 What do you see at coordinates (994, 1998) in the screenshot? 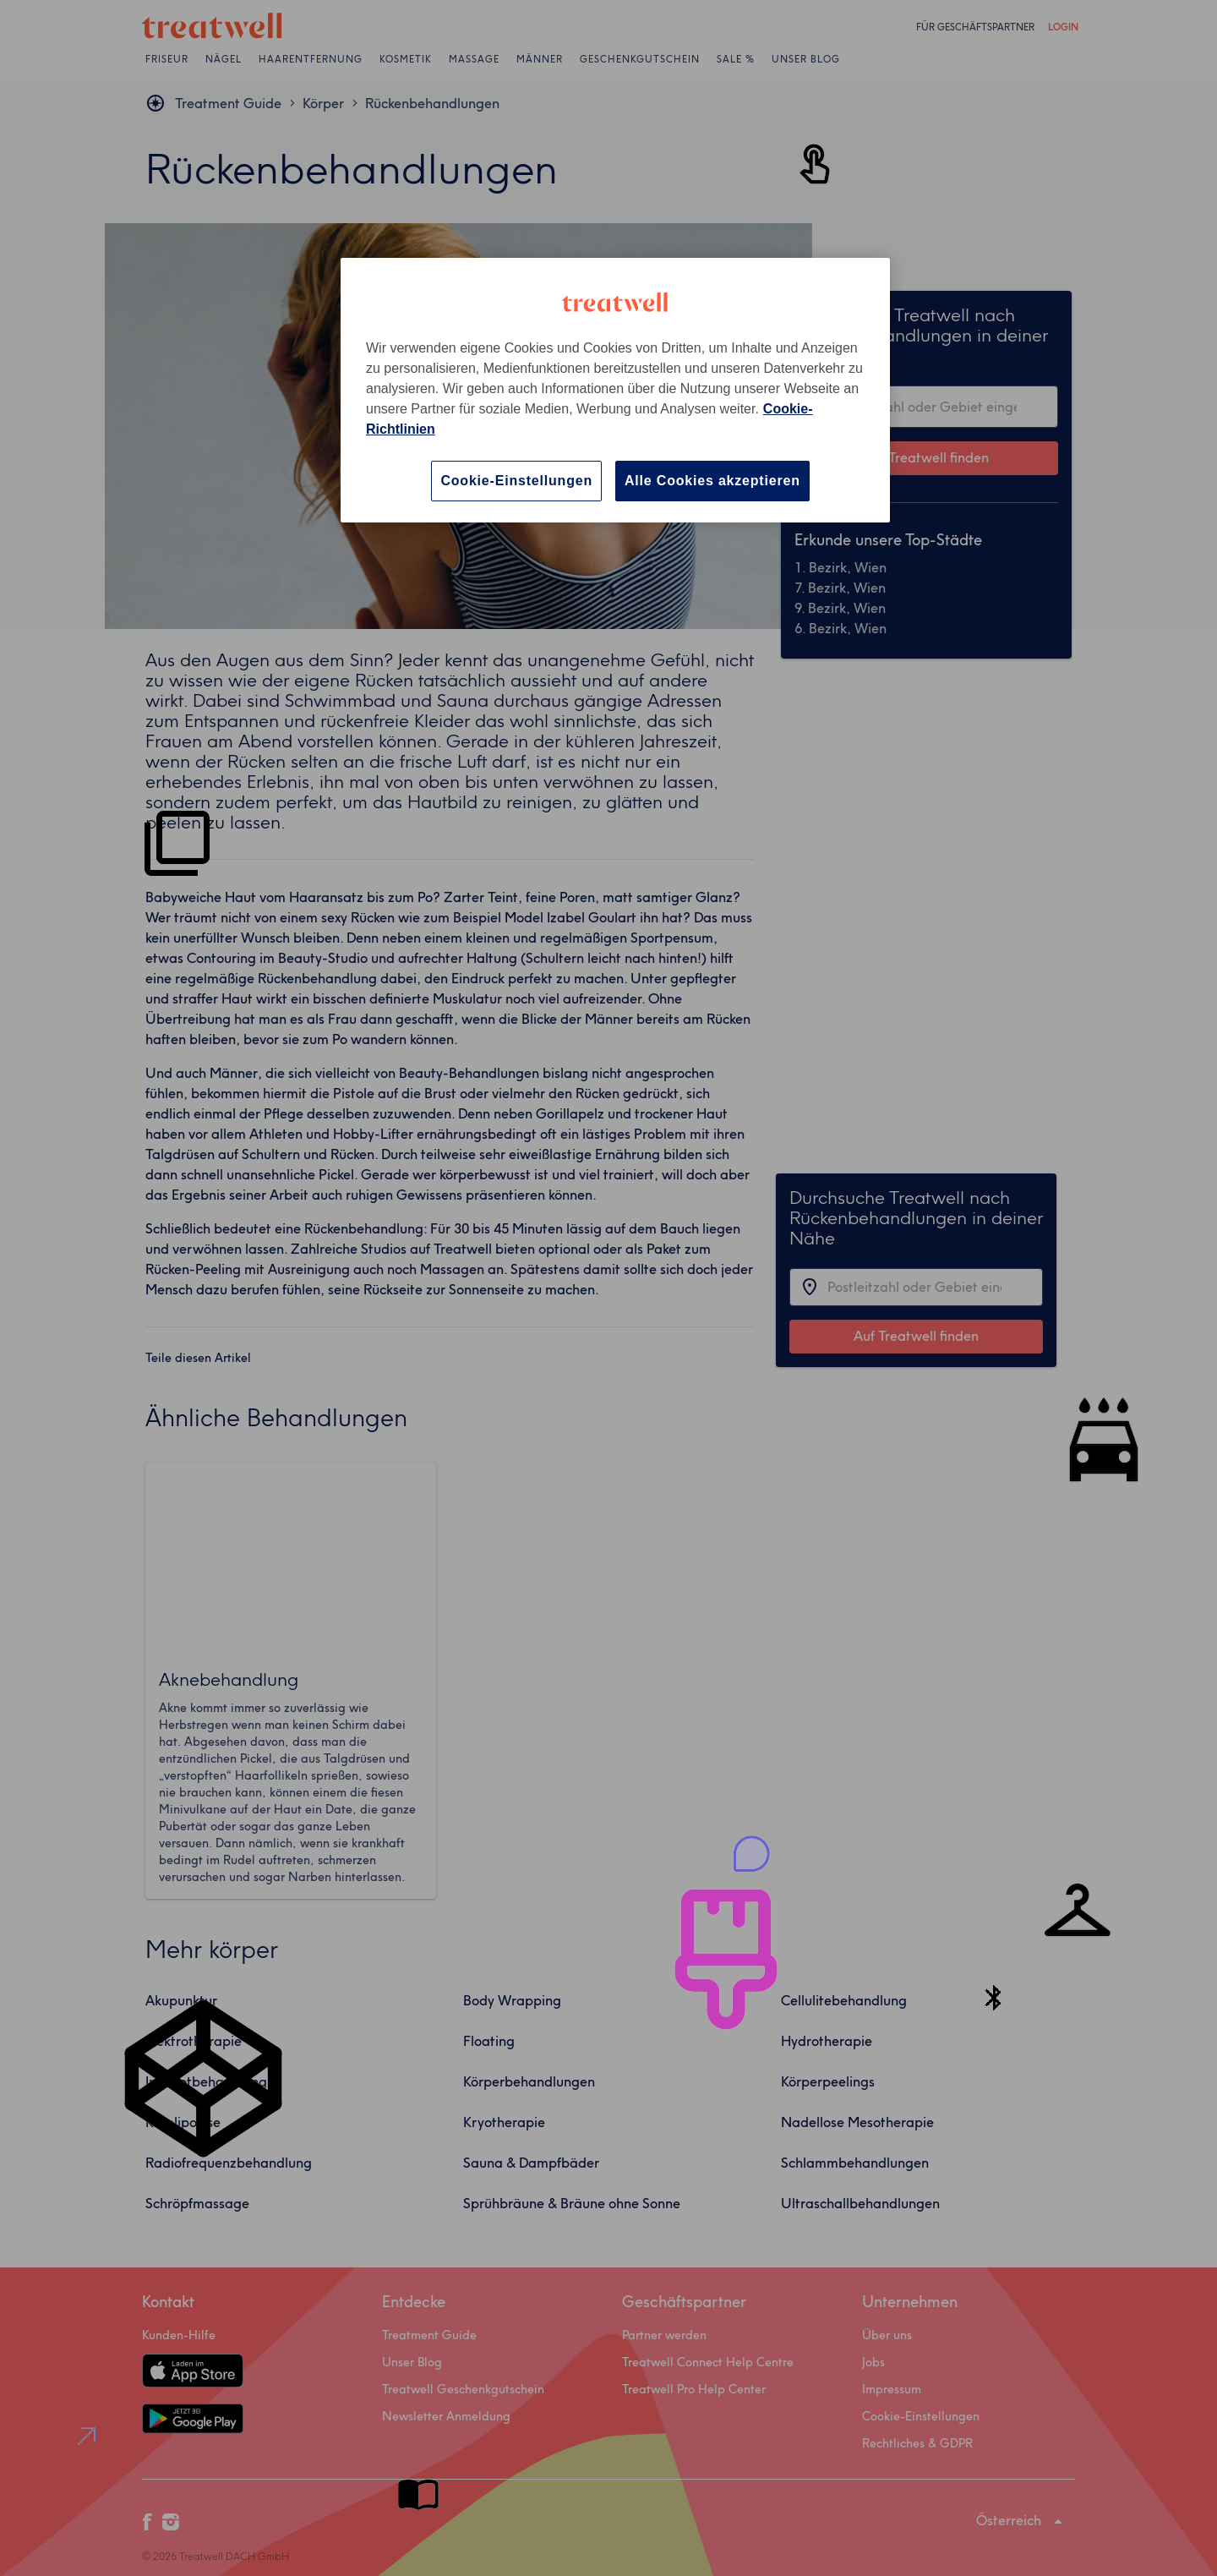
I see `toggle bluetooth connectivity` at bounding box center [994, 1998].